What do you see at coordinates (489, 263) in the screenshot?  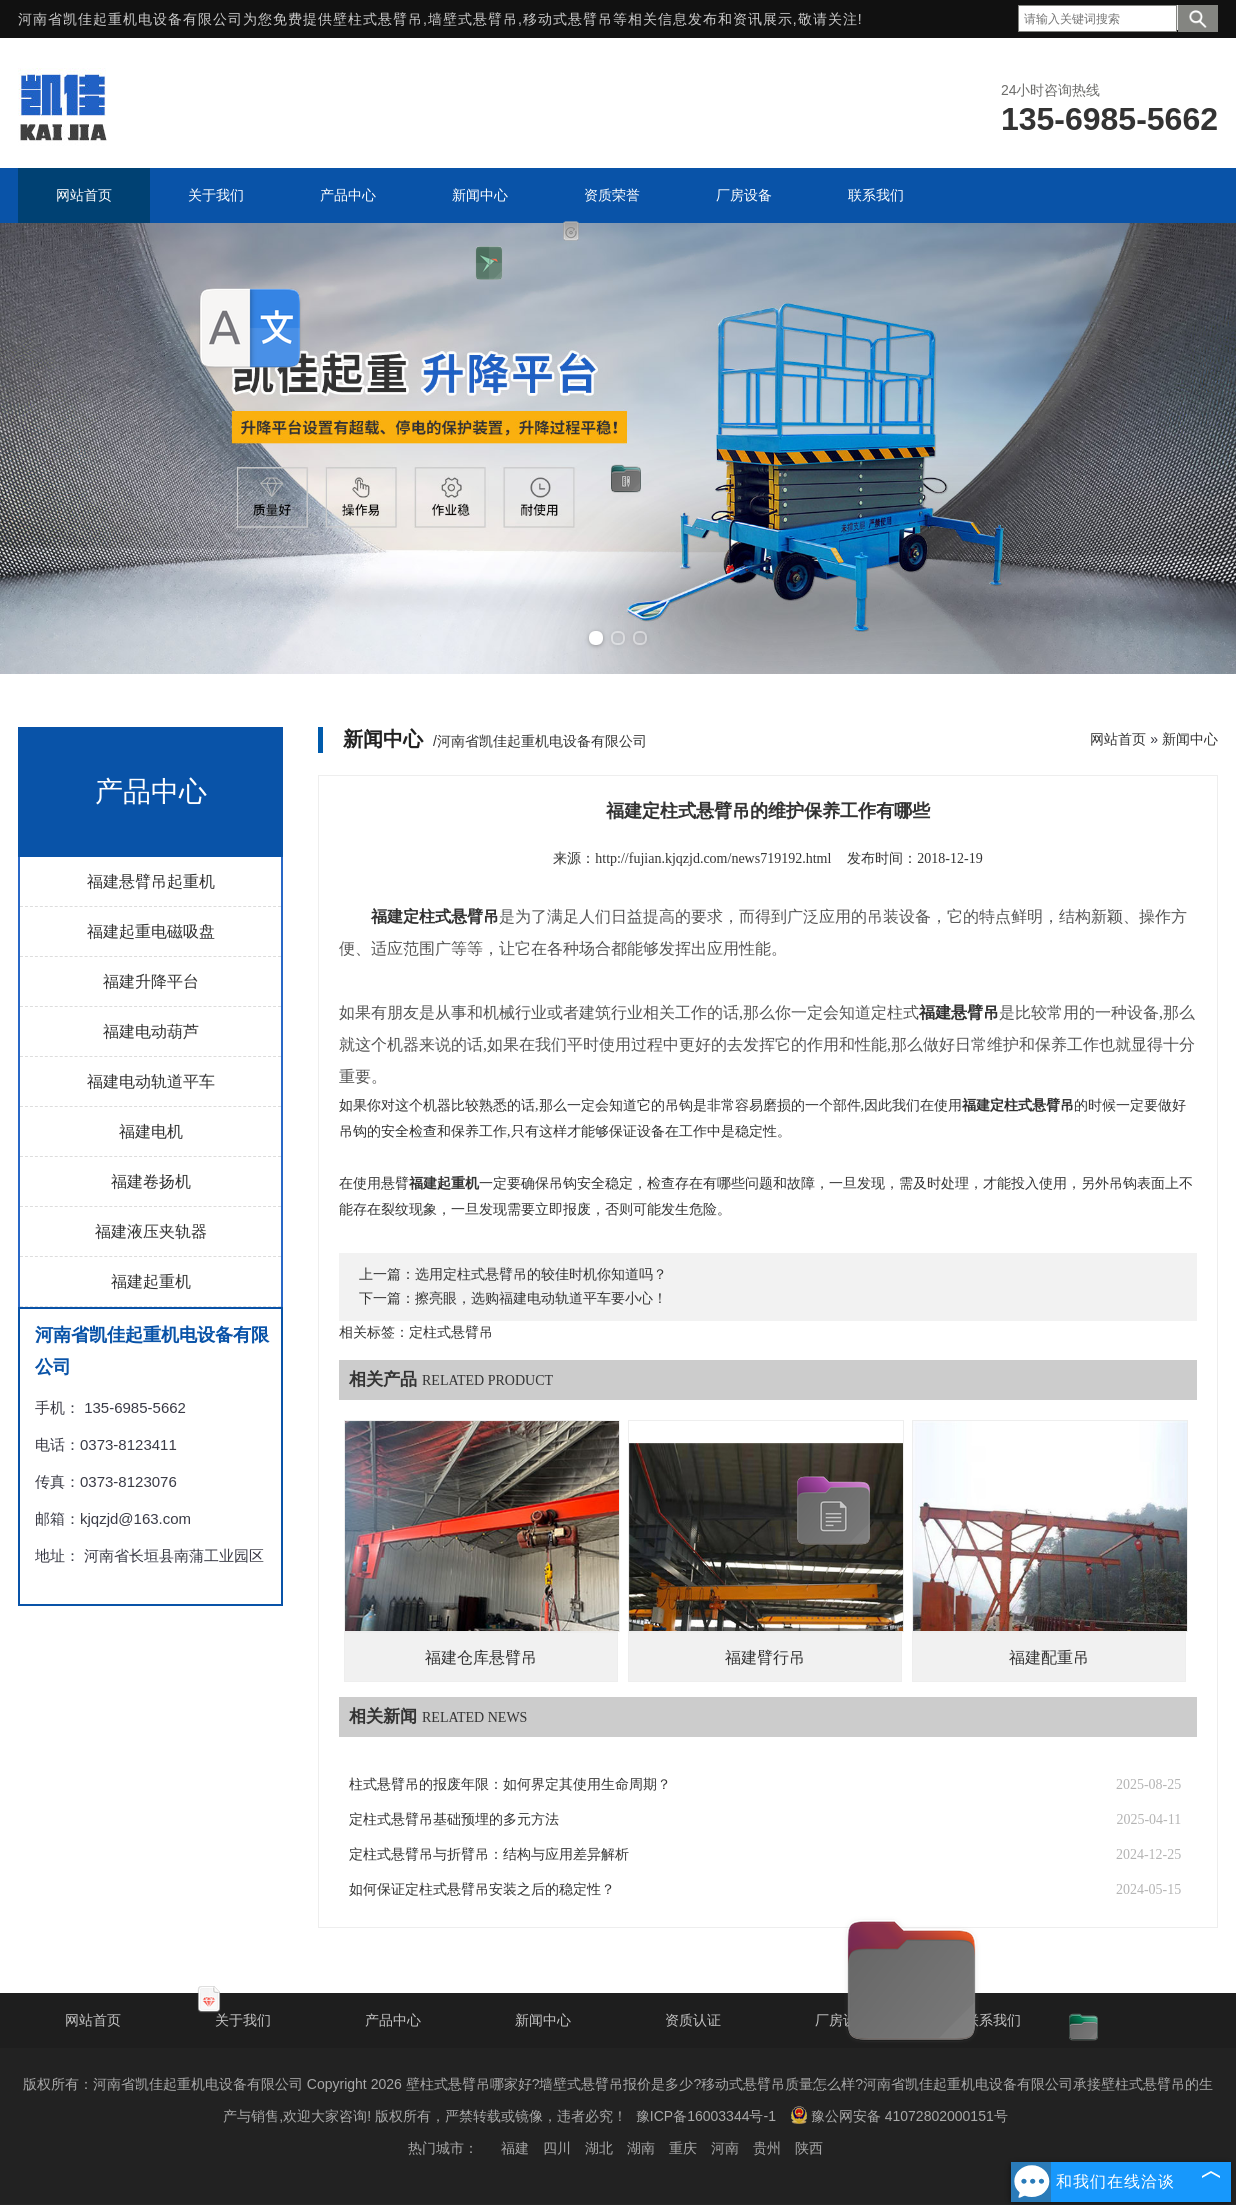 I see `a snap package file for linux software installation` at bounding box center [489, 263].